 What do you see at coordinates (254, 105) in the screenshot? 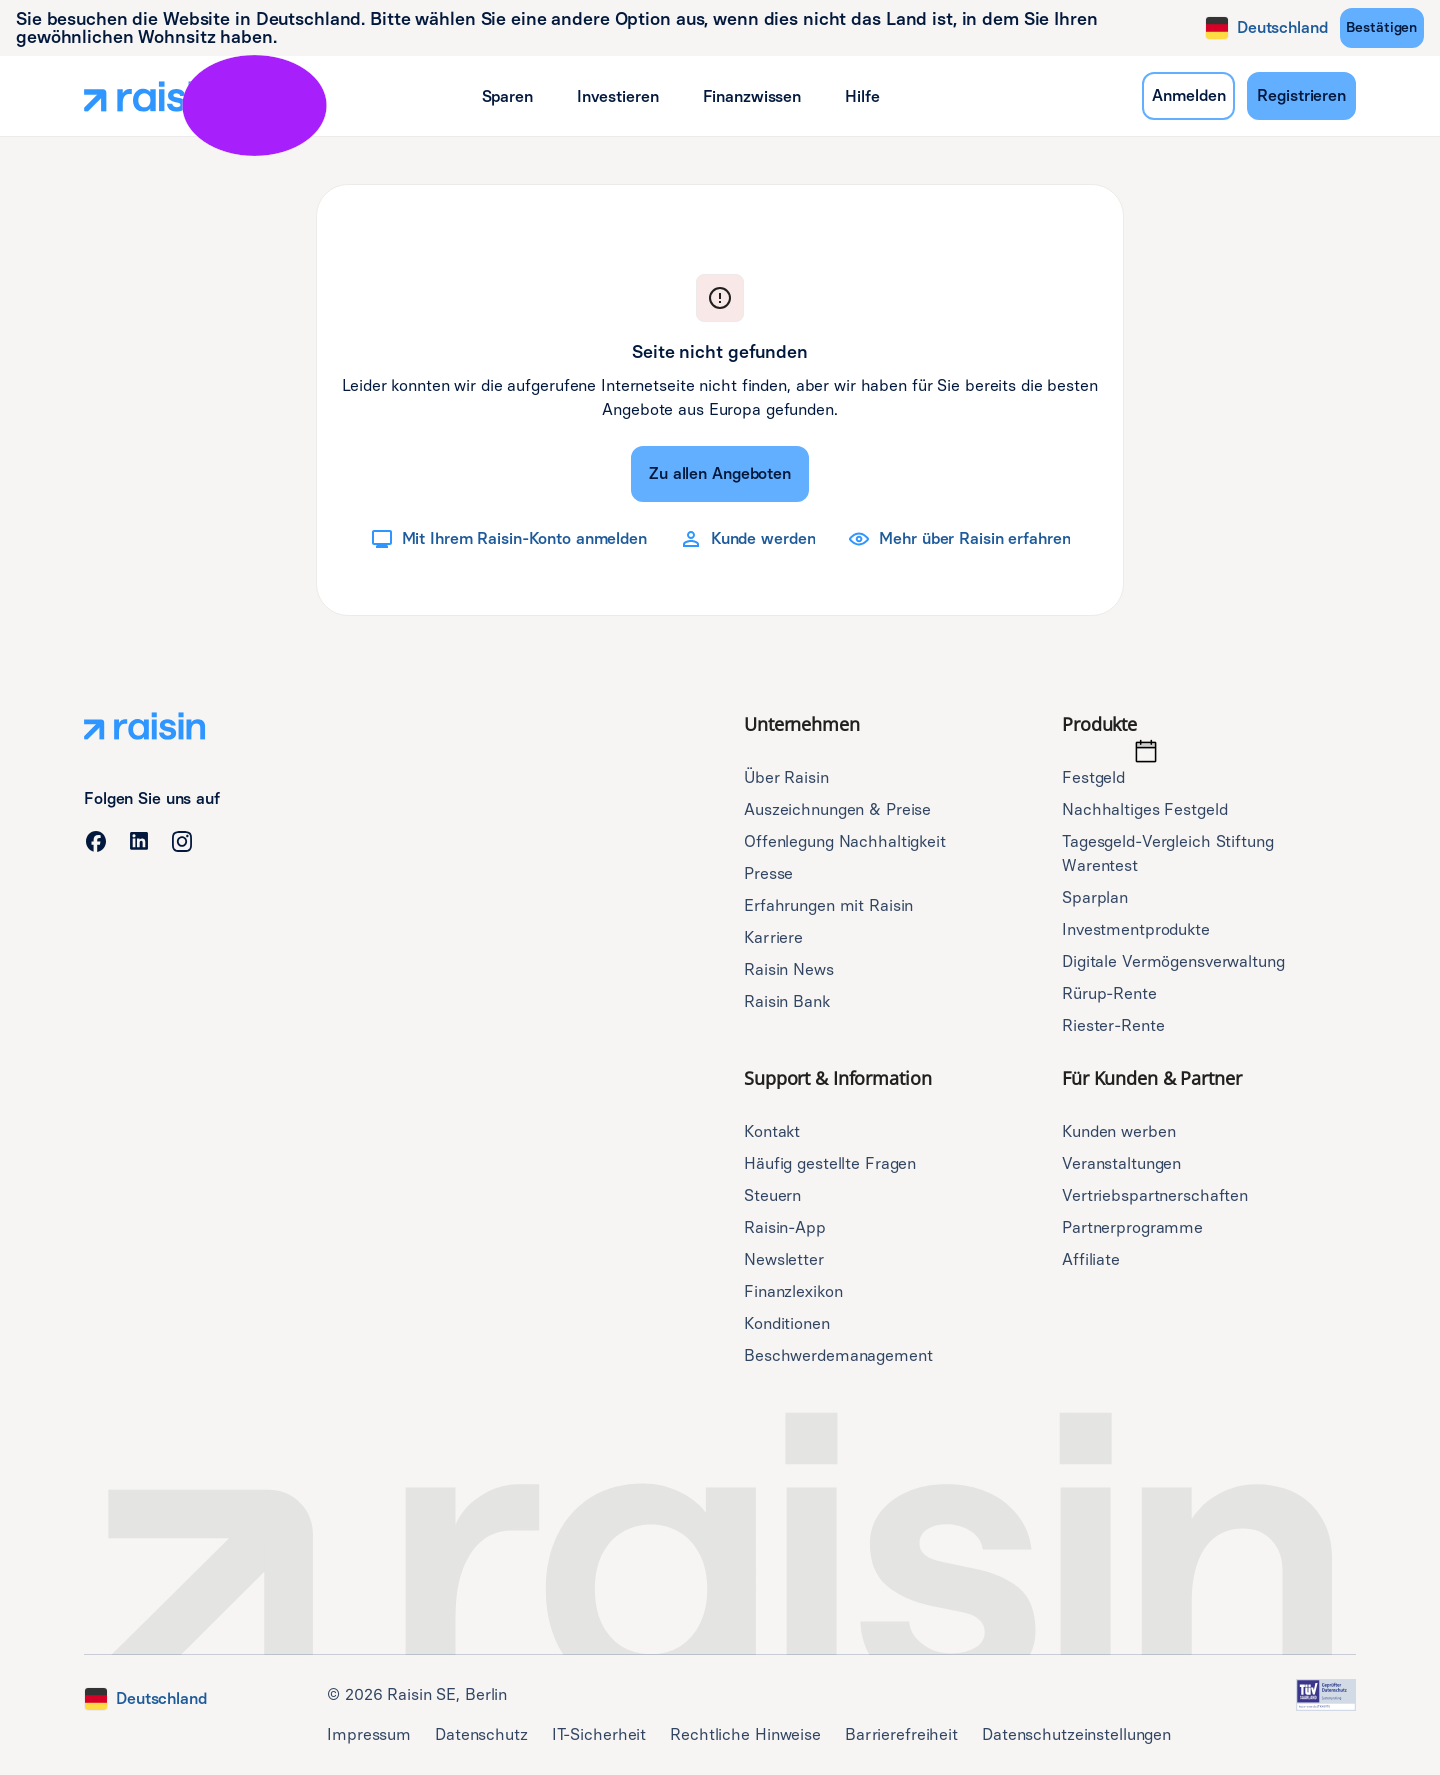
I see `a filled oval shape indicator` at bounding box center [254, 105].